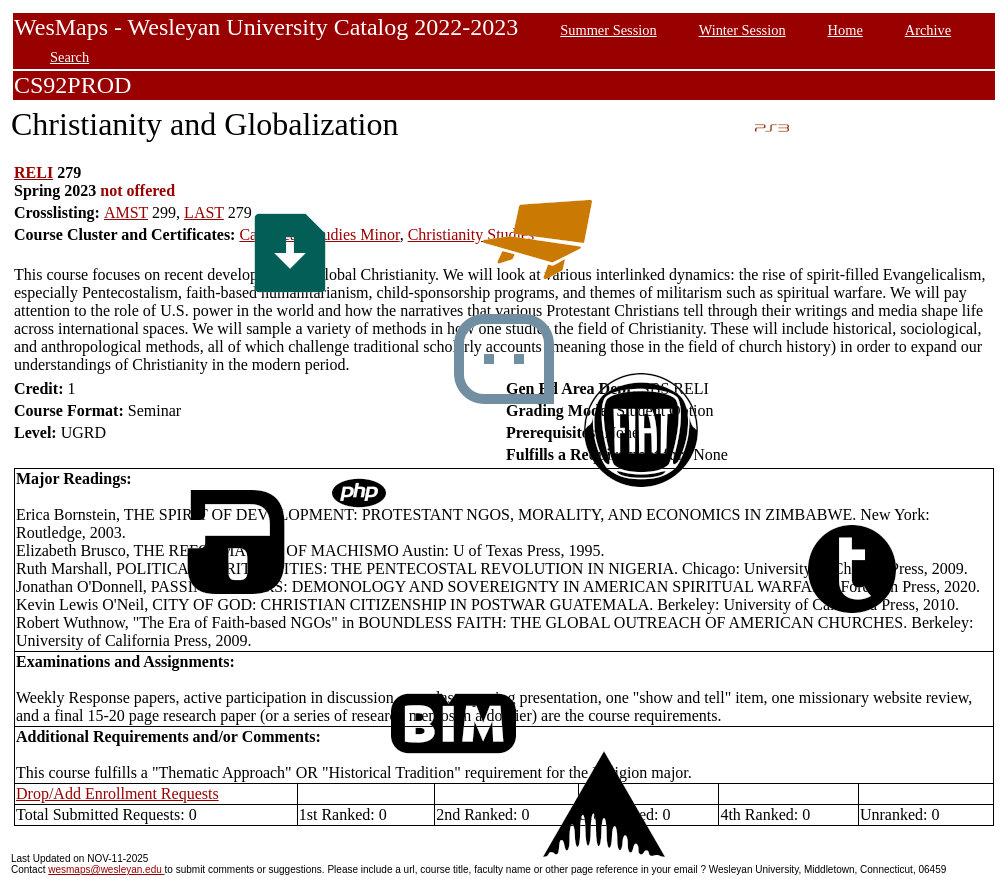 This screenshot has width=1008, height=878. I want to click on open messaging or chat, so click(504, 359).